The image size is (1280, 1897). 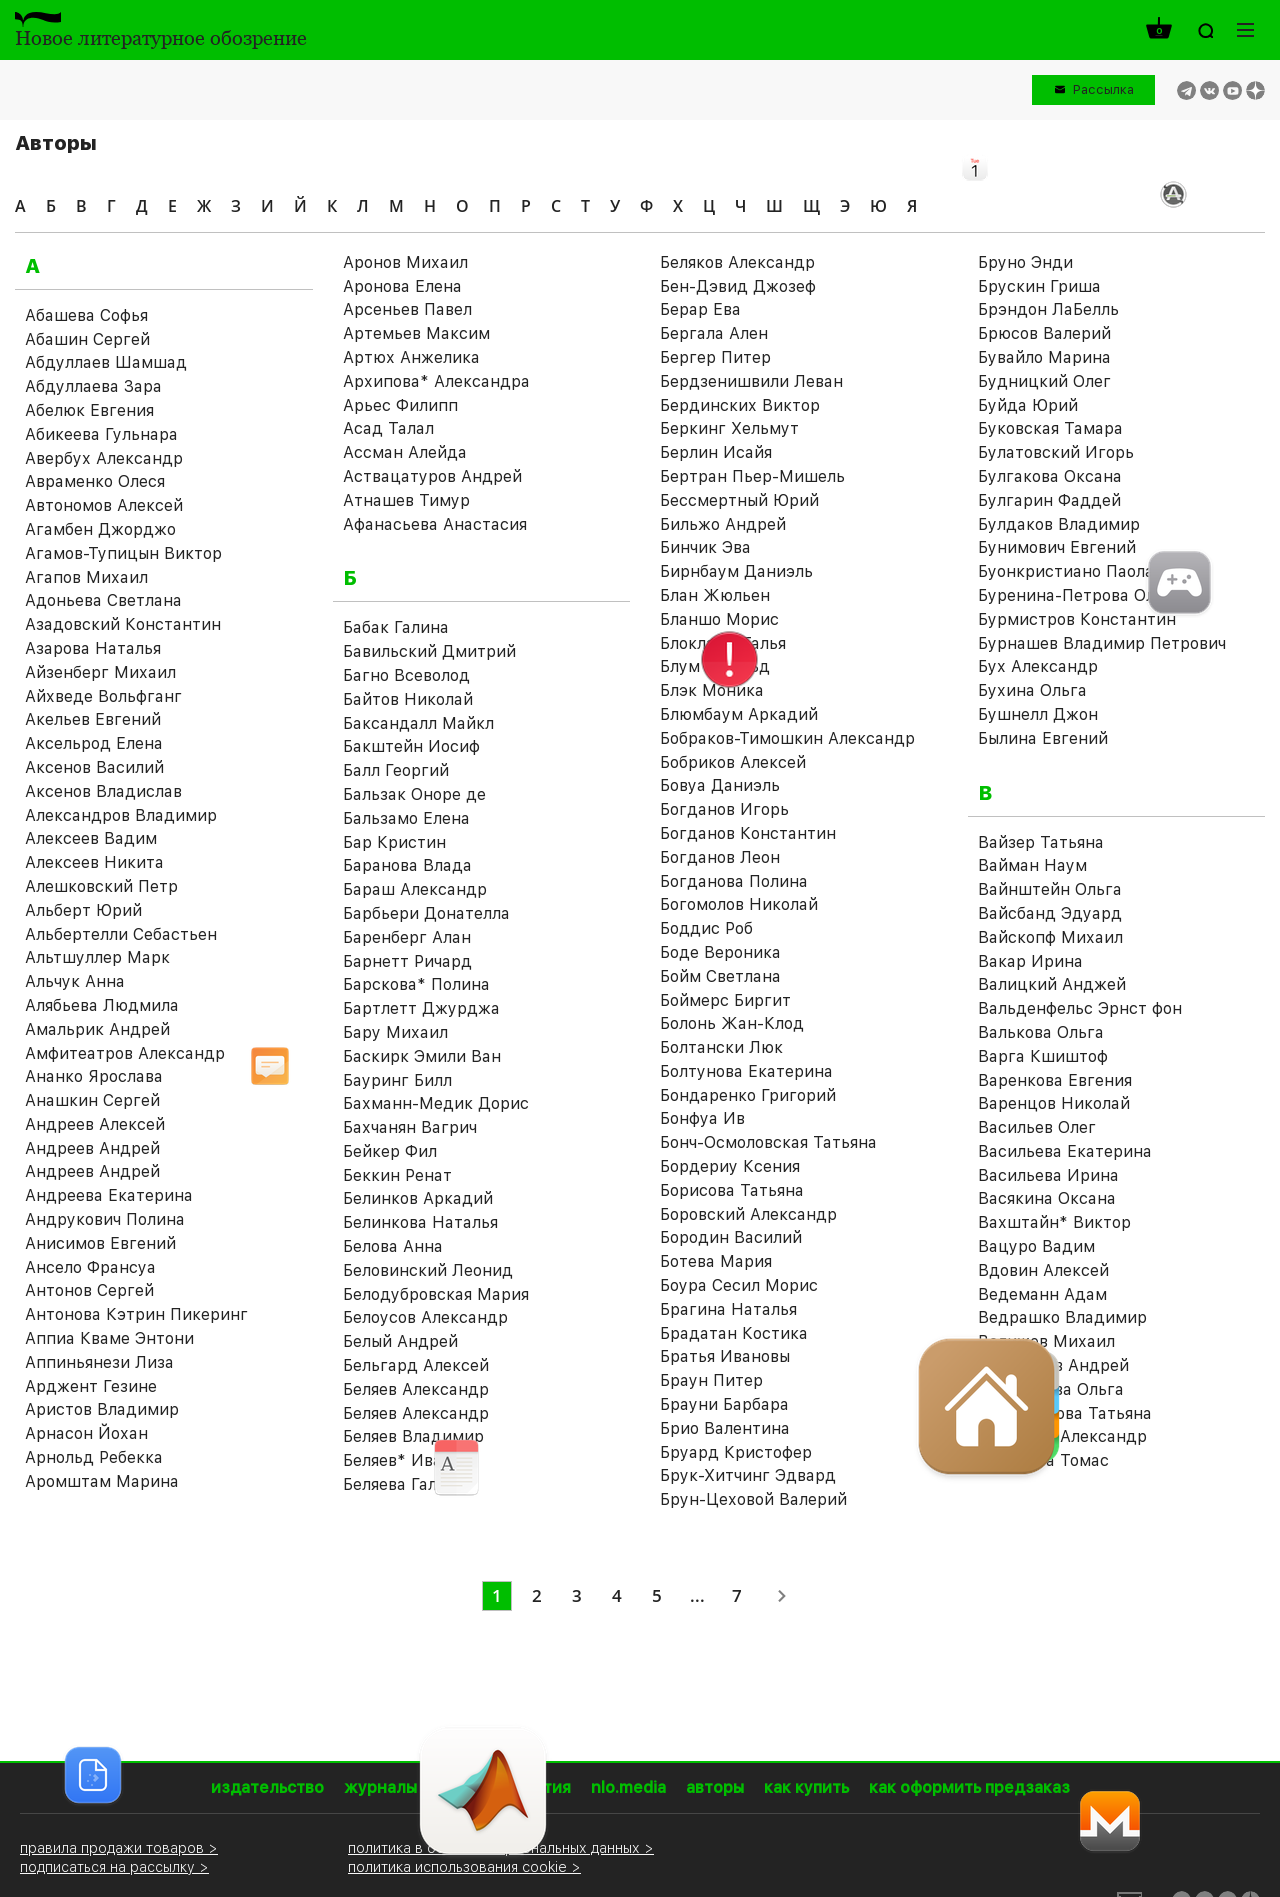 I want to click on check for available software updates, so click(x=1173, y=194).